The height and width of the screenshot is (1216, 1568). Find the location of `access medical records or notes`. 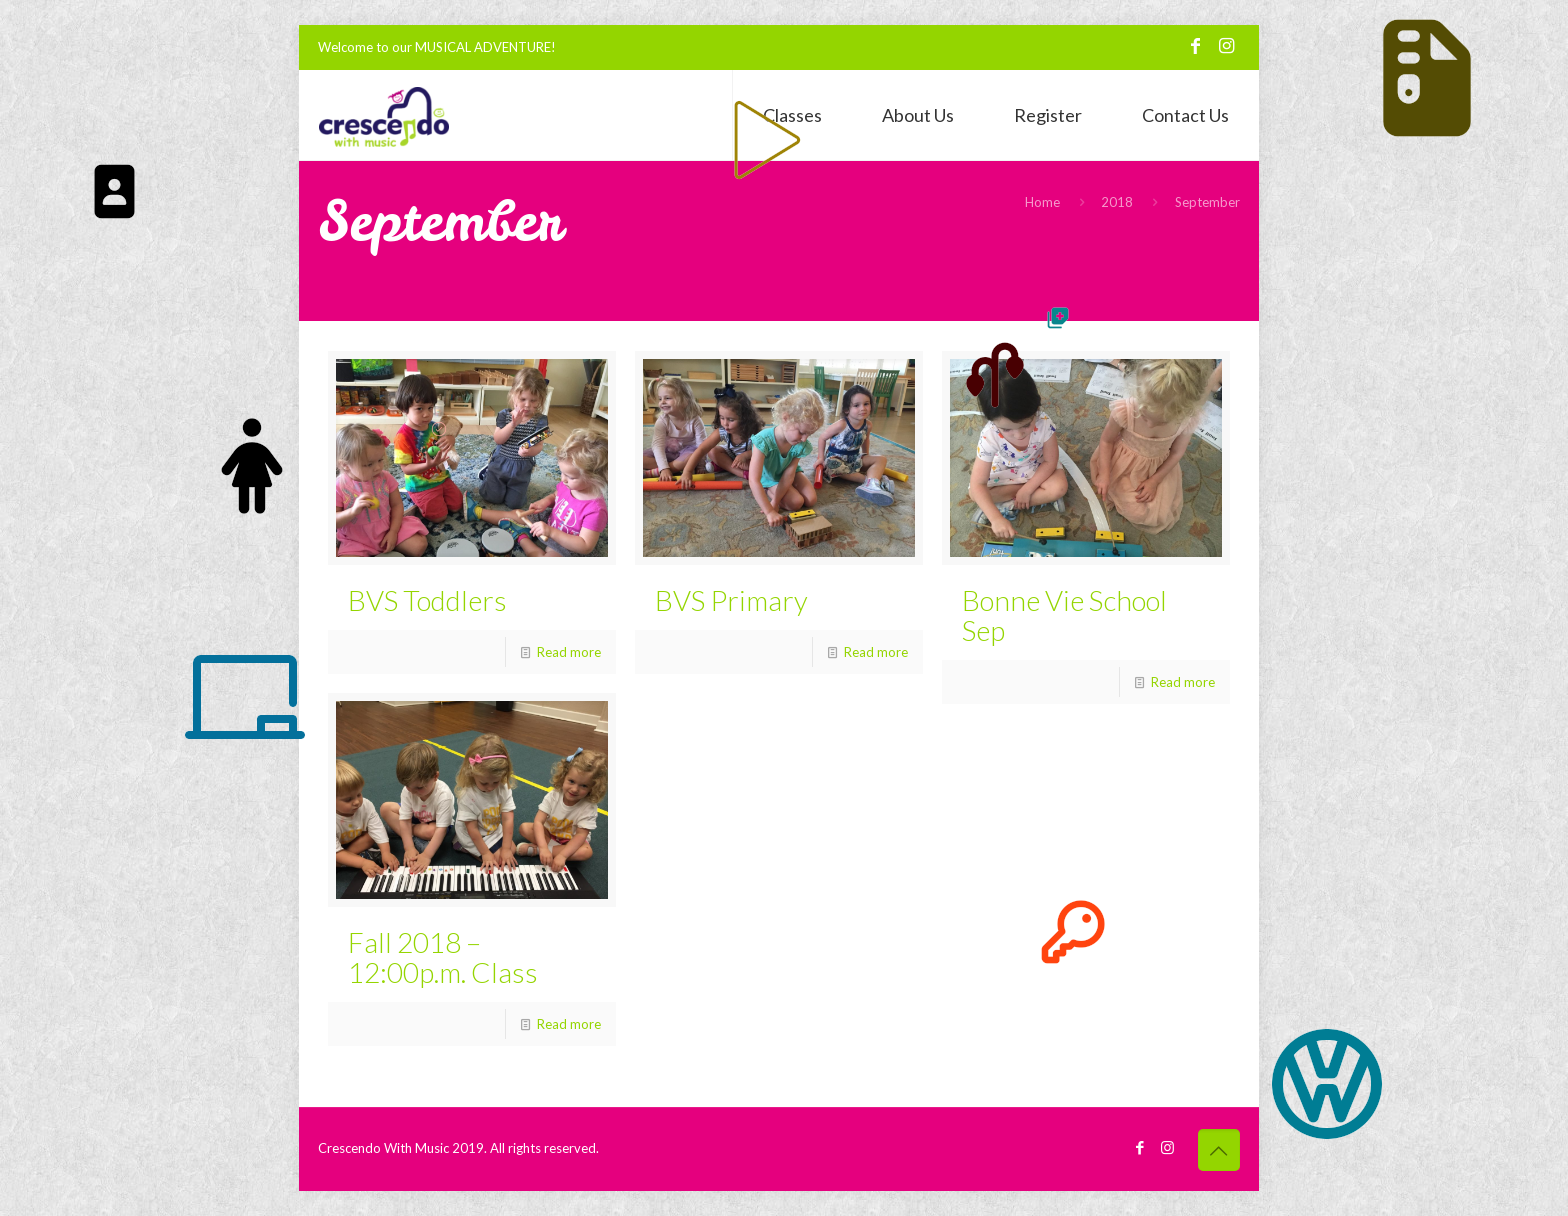

access medical records or notes is located at coordinates (1058, 318).